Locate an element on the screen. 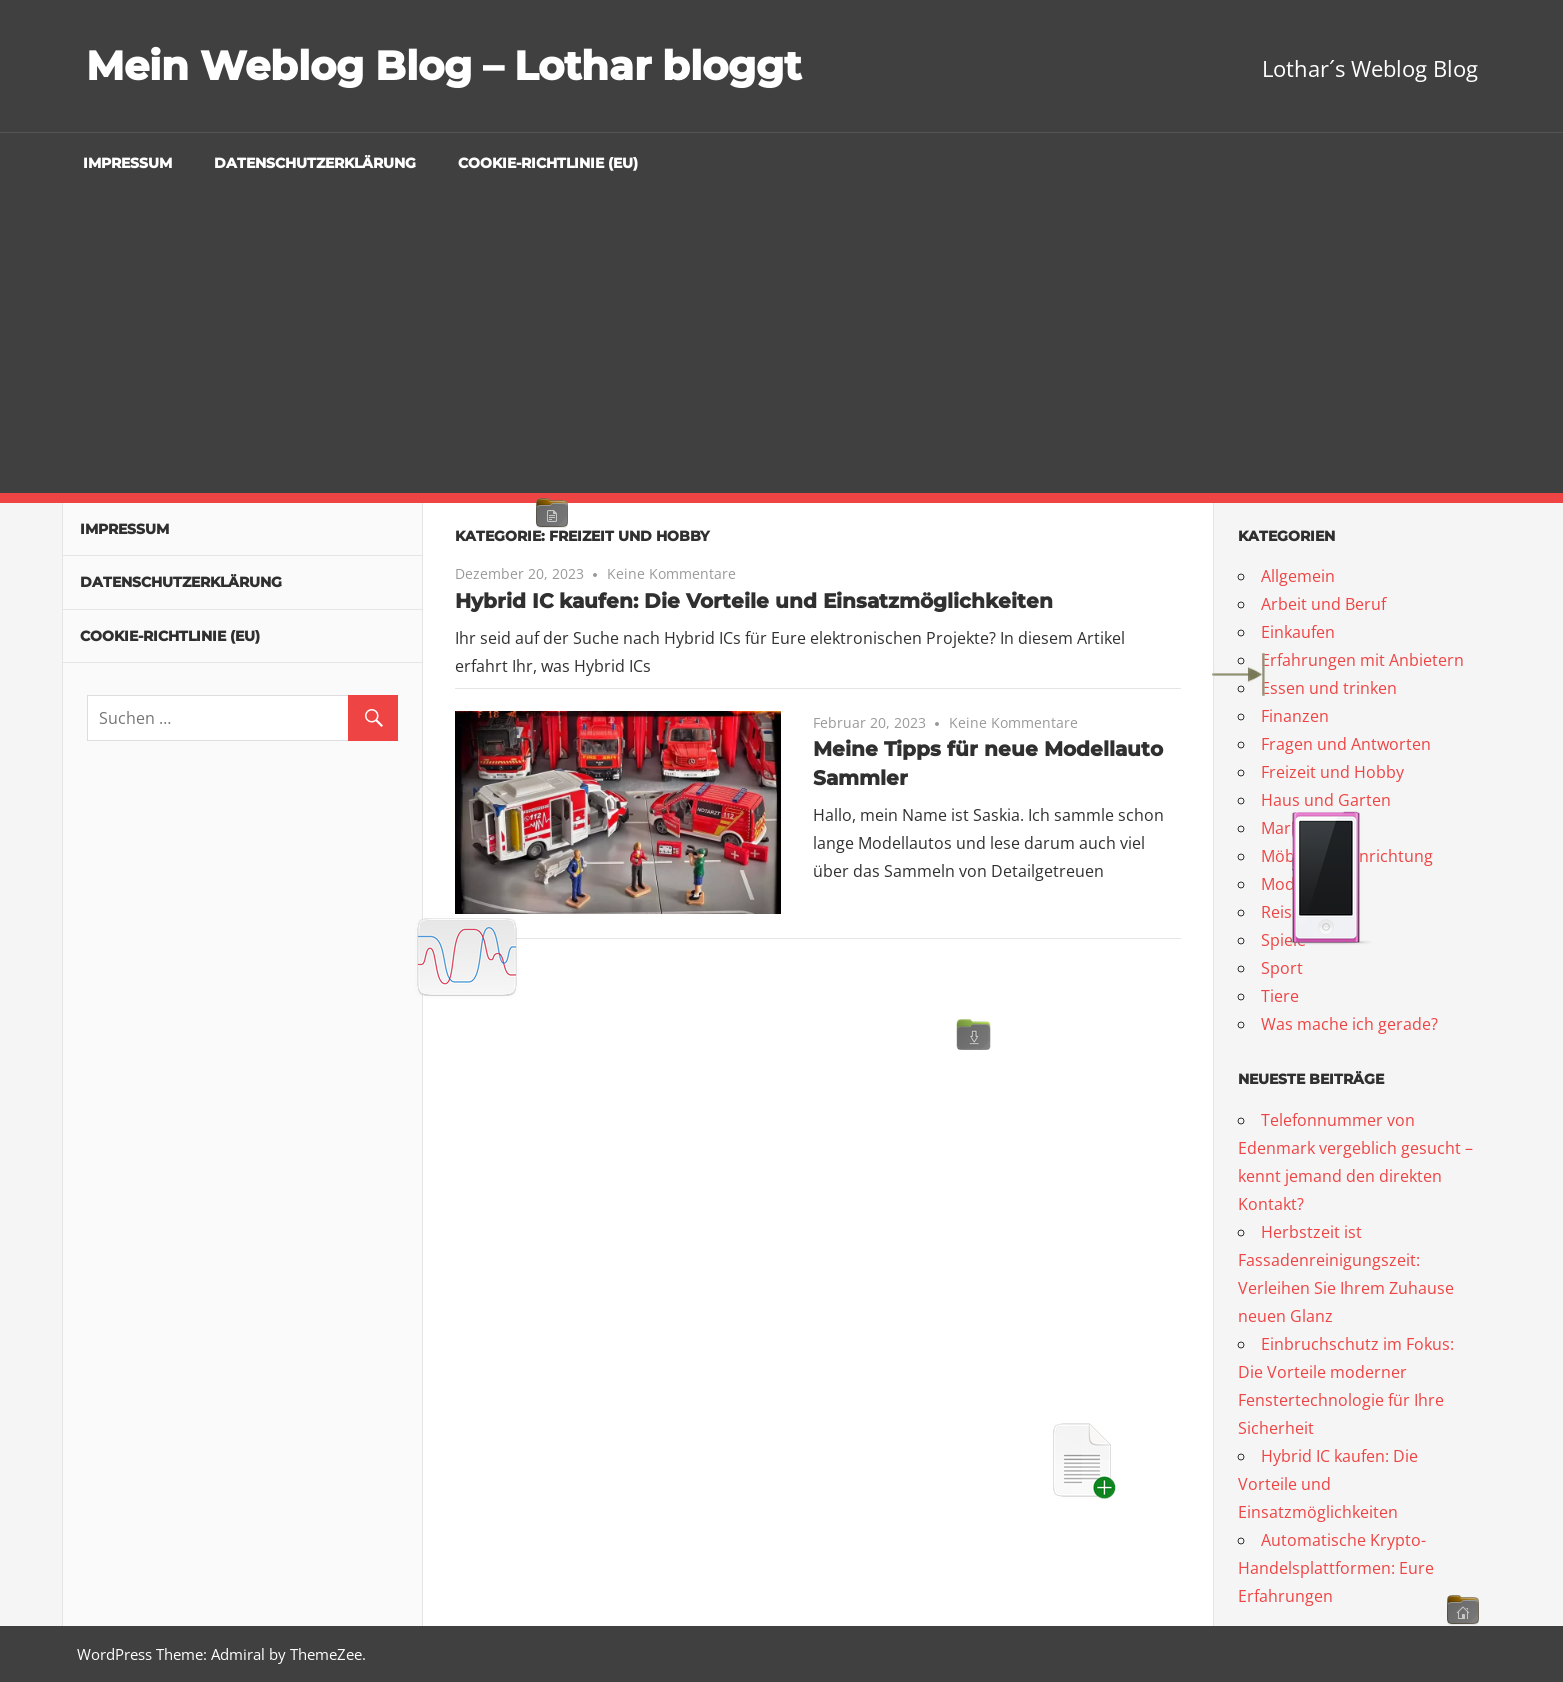 This screenshot has width=1563, height=1682. open your downloads folder is located at coordinates (973, 1034).